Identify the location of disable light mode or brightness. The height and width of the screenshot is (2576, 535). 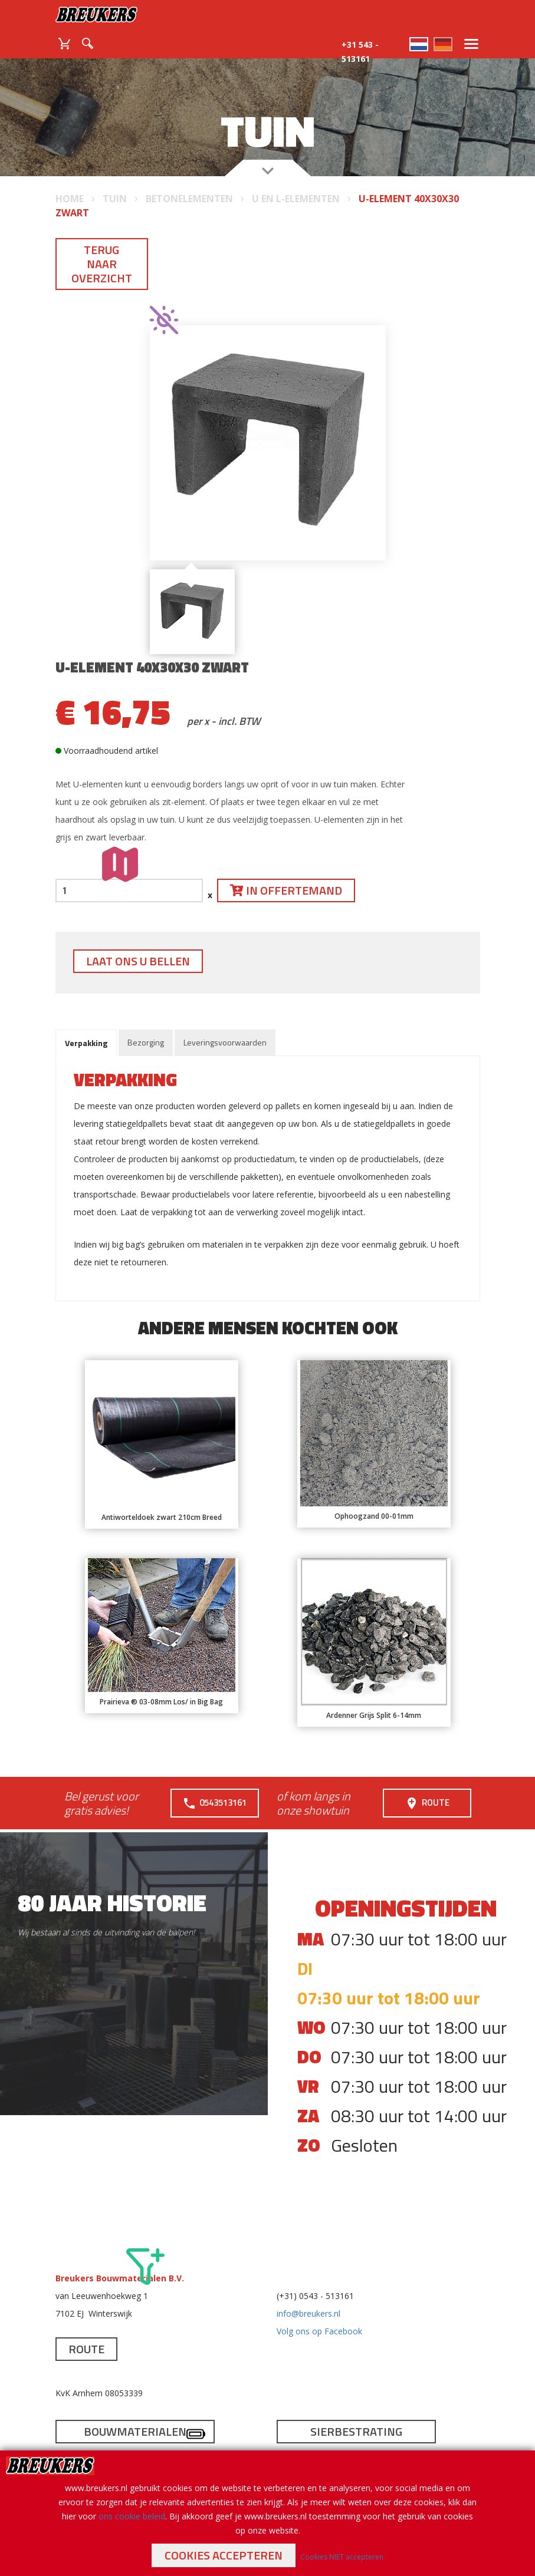
(164, 320).